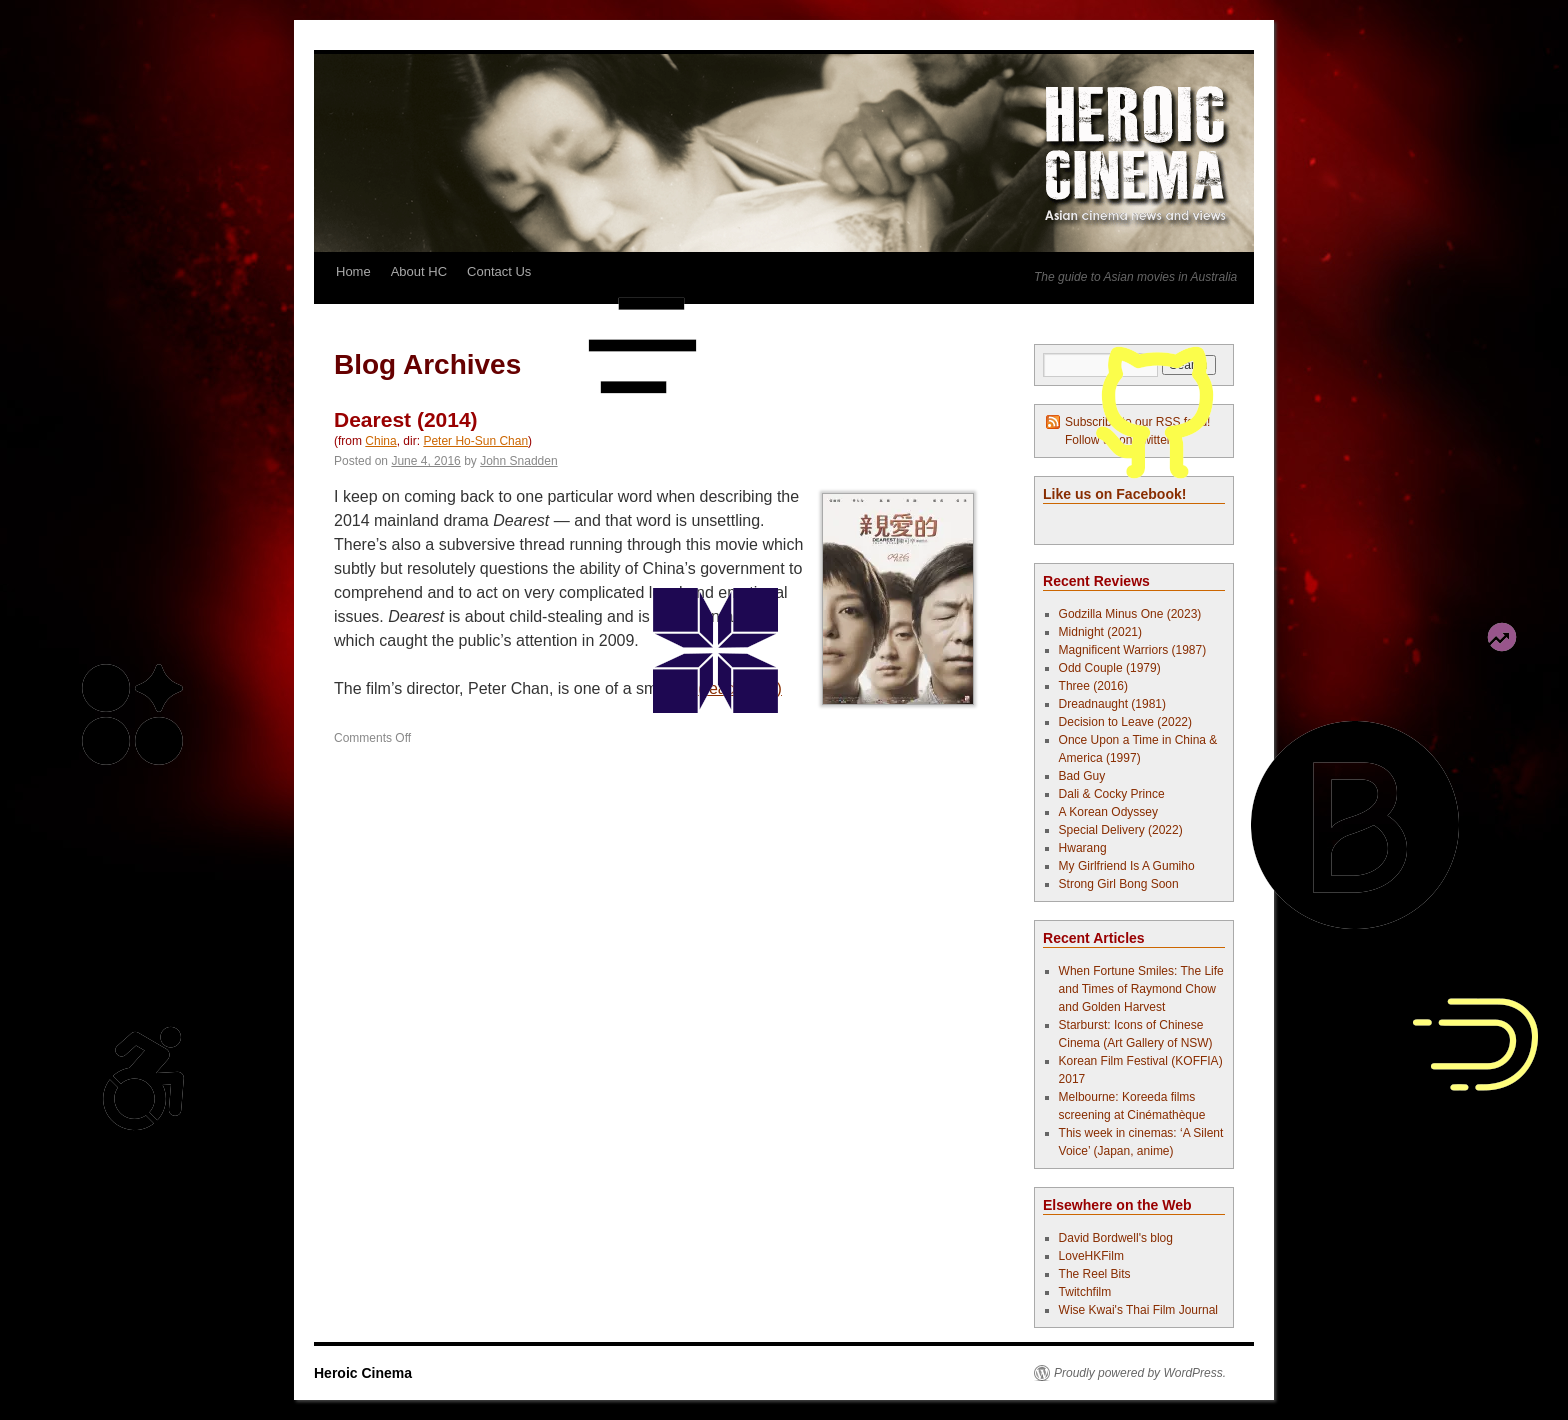  I want to click on view fund performance or investment growth, so click(1502, 637).